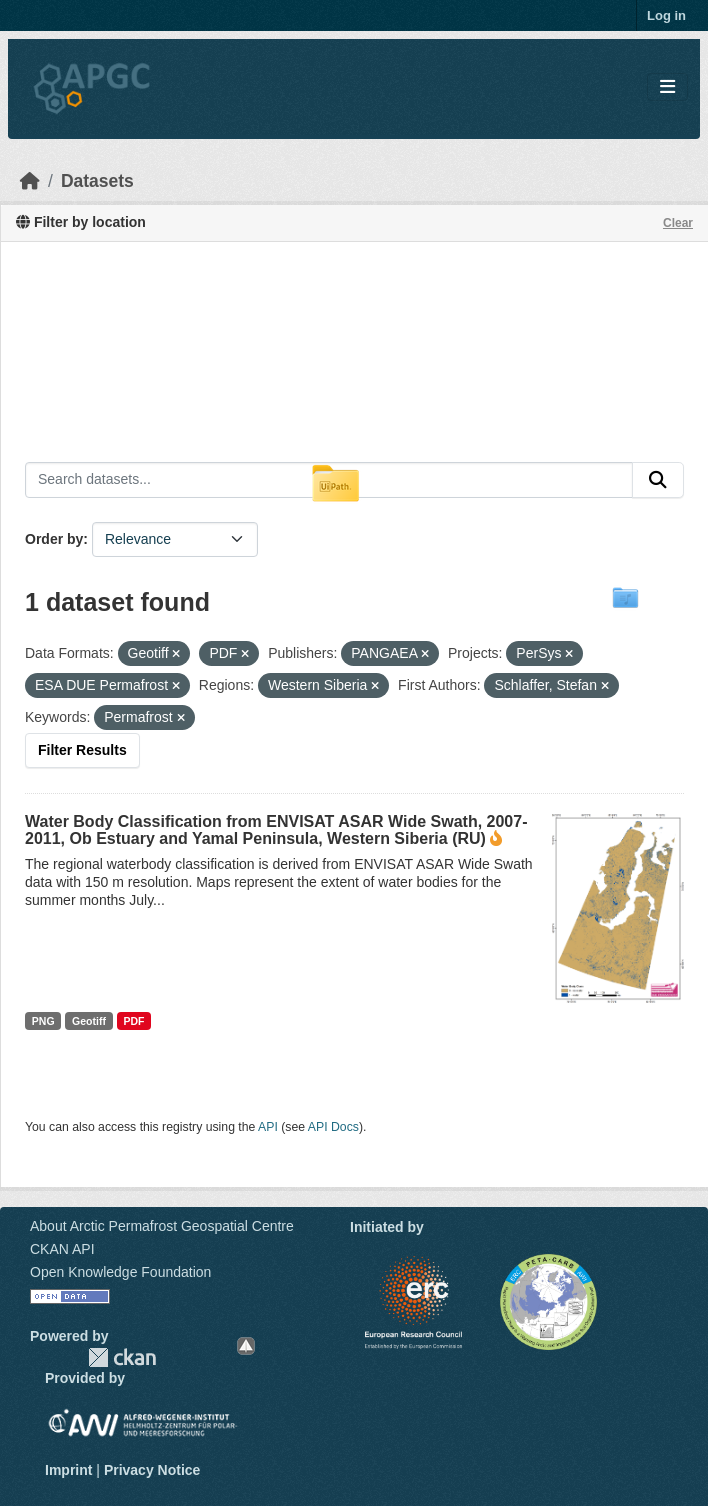 The height and width of the screenshot is (1506, 708). I want to click on send or share content, so click(246, 1346).